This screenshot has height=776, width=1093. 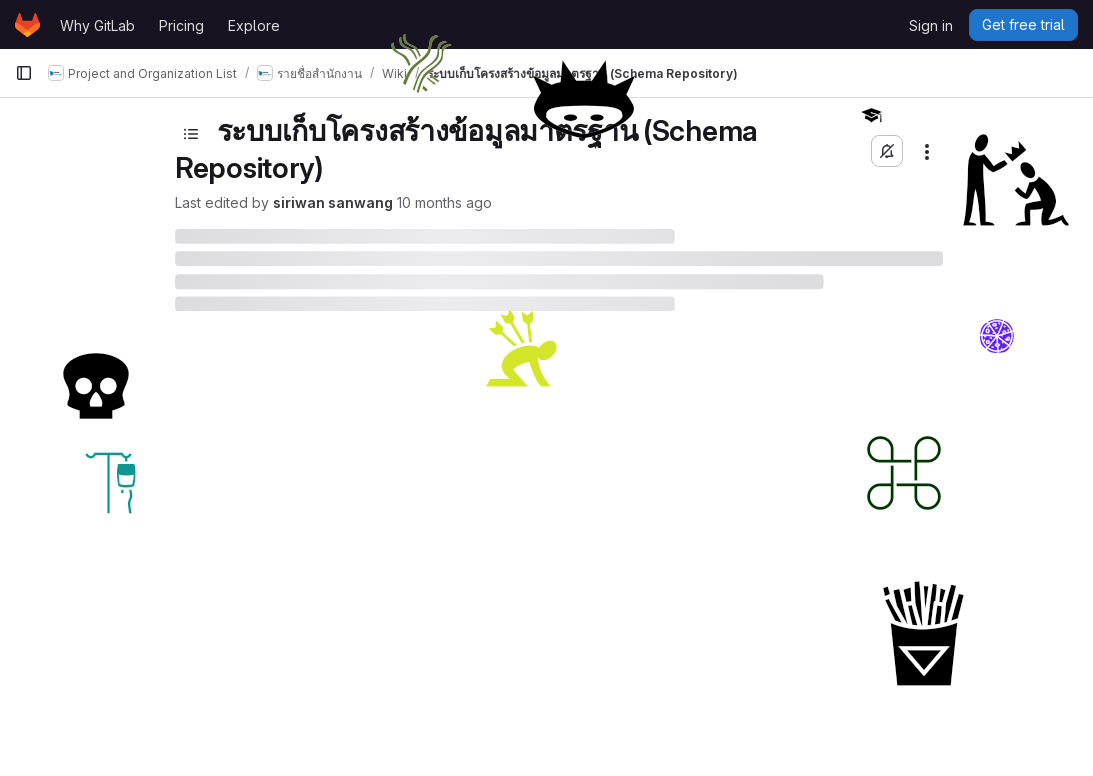 I want to click on indicates defeated enemy or fallen character, so click(x=521, y=347).